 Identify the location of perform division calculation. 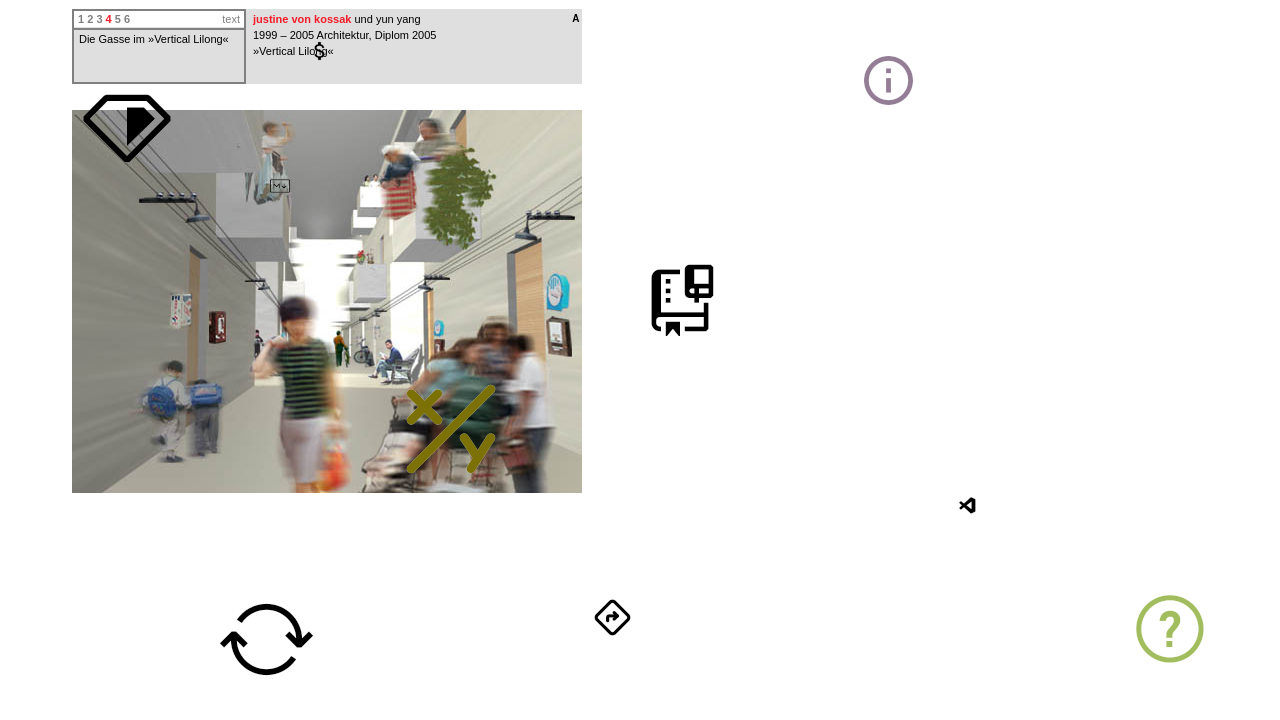
(451, 429).